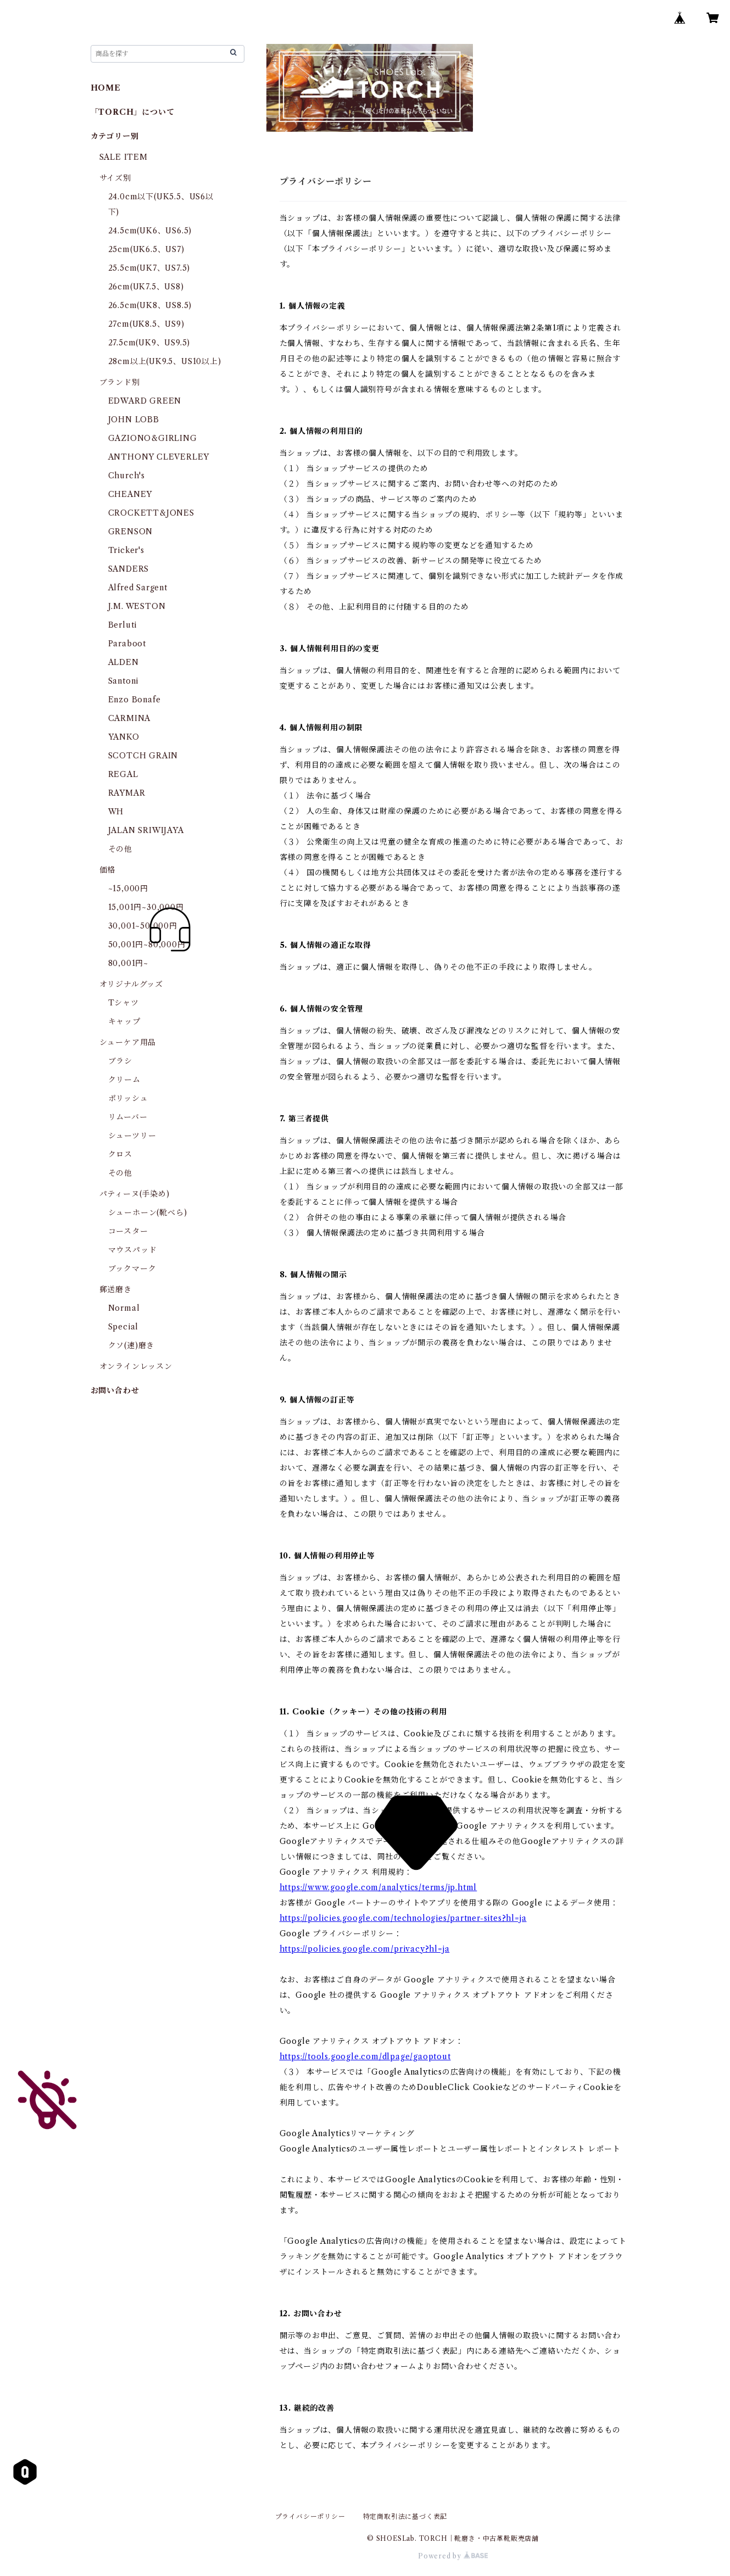  Describe the element at coordinates (47, 2100) in the screenshot. I see `disable light mode or brightness` at that location.